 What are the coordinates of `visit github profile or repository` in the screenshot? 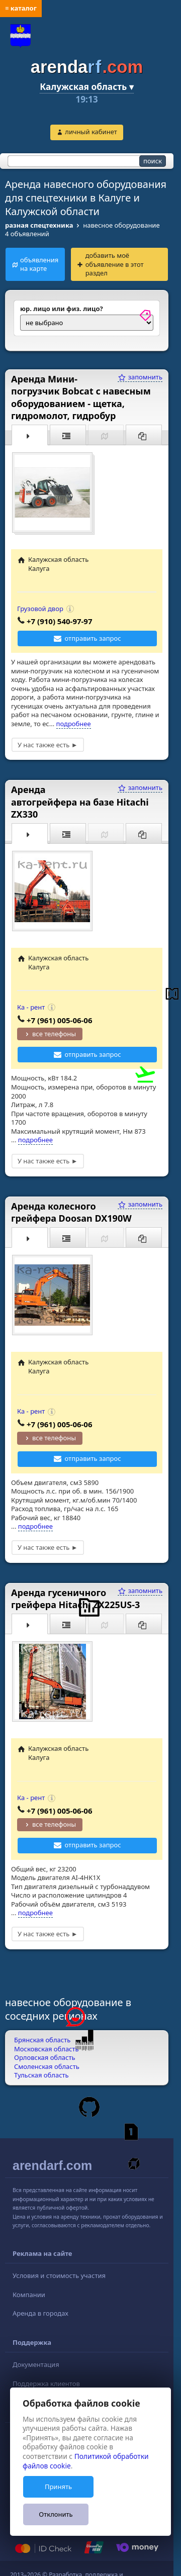 It's located at (89, 2107).